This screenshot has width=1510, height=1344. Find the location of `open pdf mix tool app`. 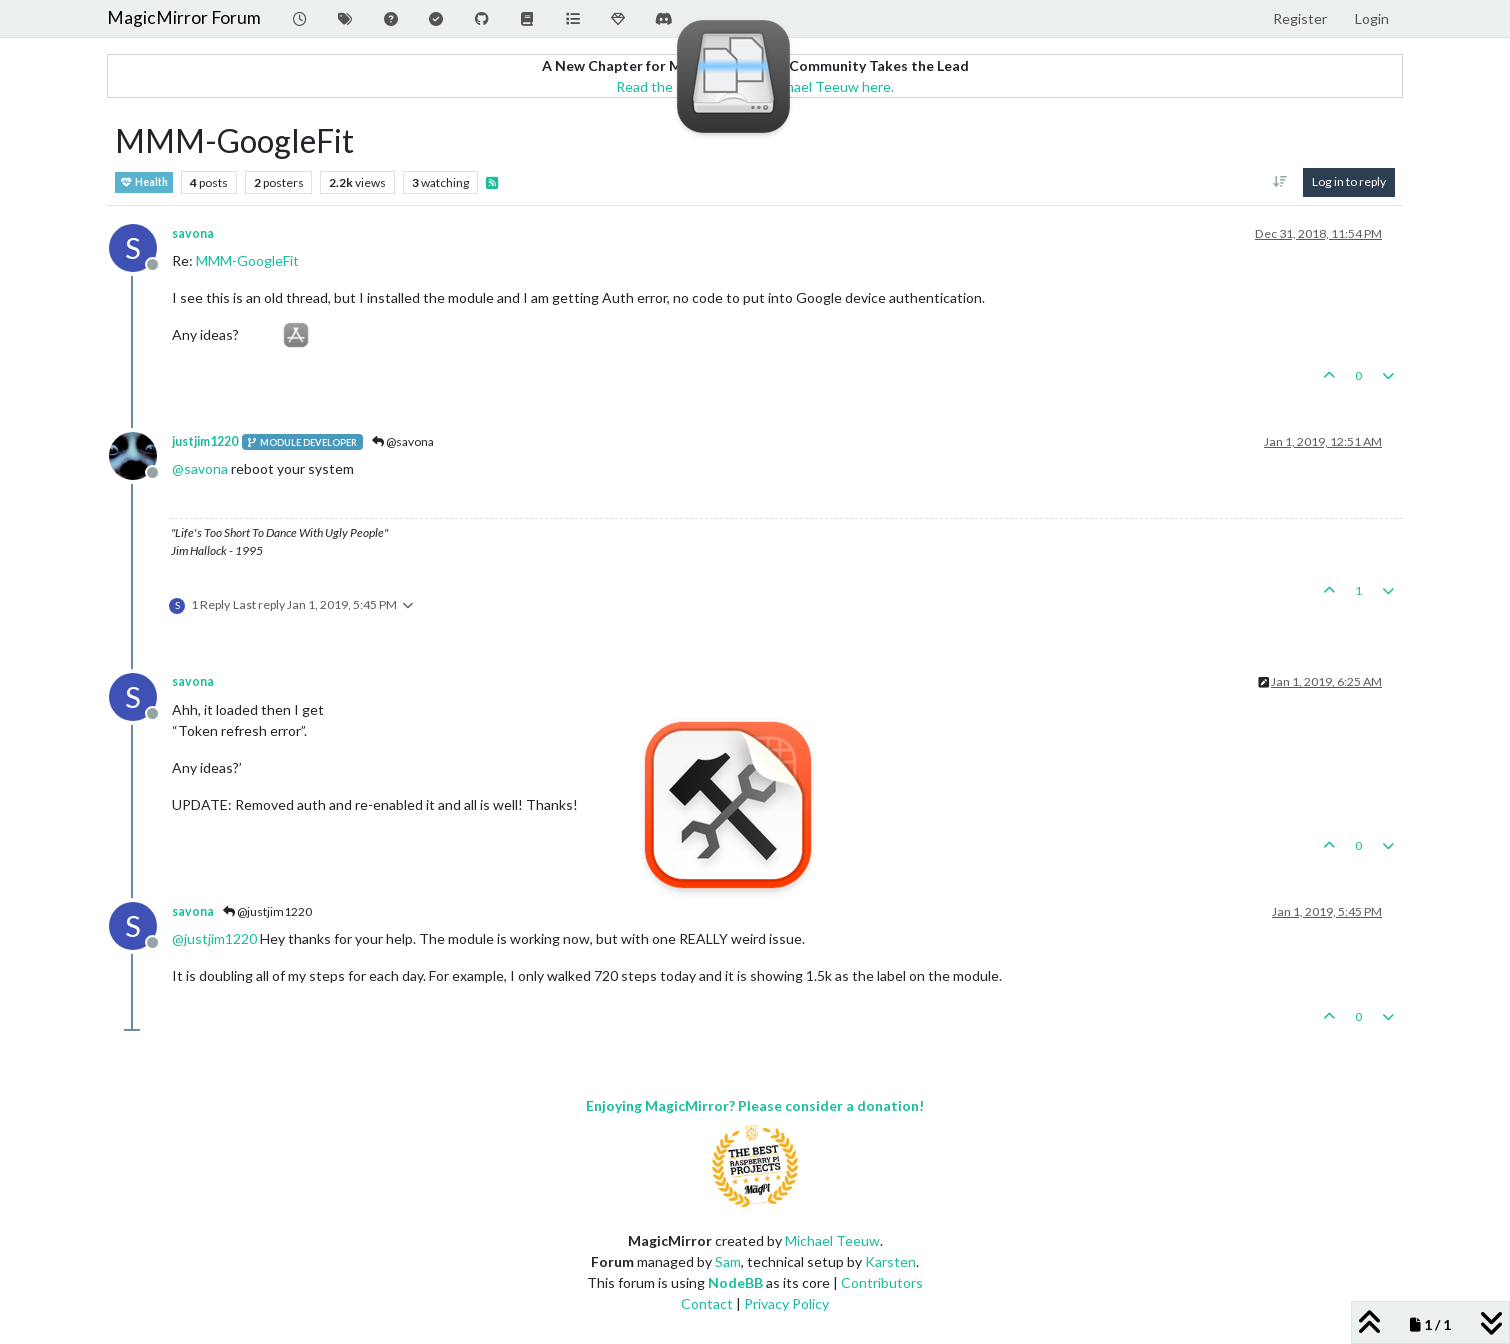

open pdf mix tool app is located at coordinates (728, 805).